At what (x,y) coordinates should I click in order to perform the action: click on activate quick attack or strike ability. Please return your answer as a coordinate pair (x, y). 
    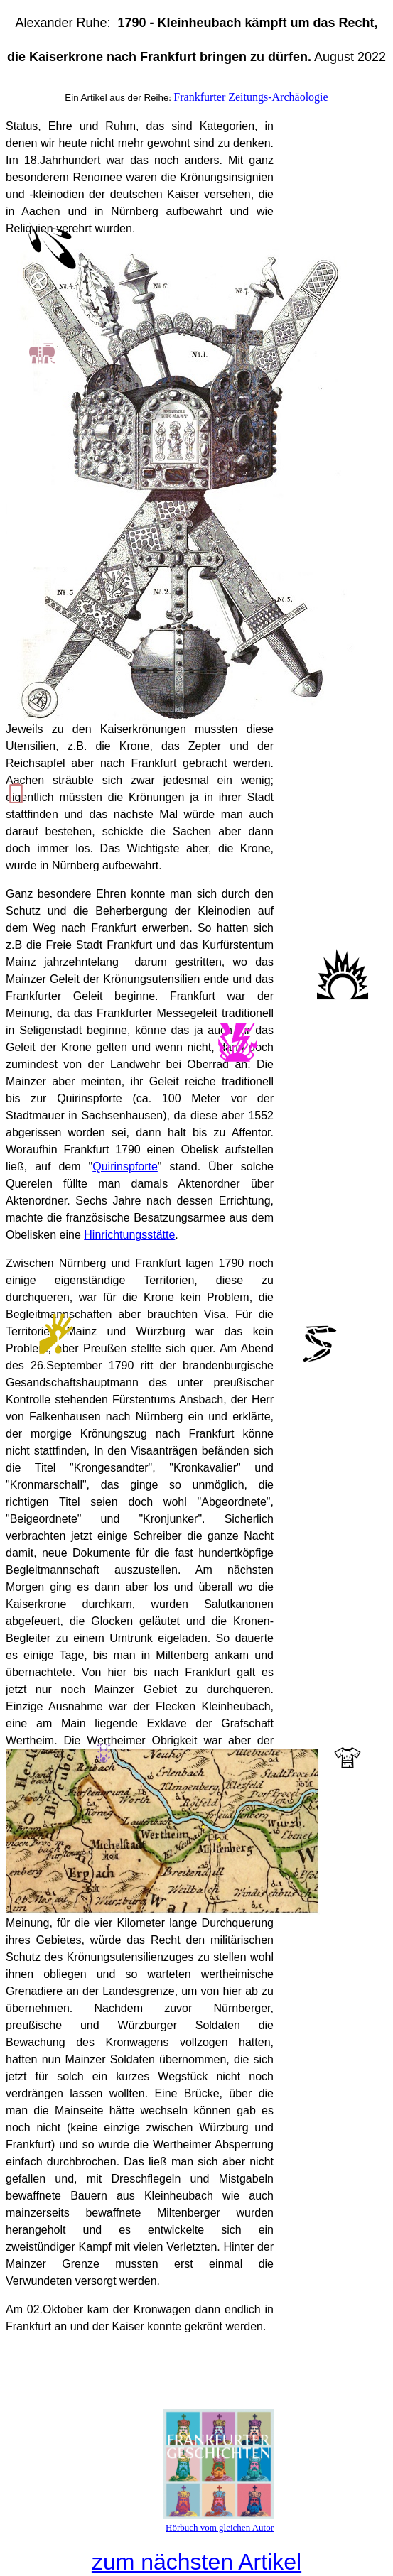
    Looking at the image, I should click on (51, 245).